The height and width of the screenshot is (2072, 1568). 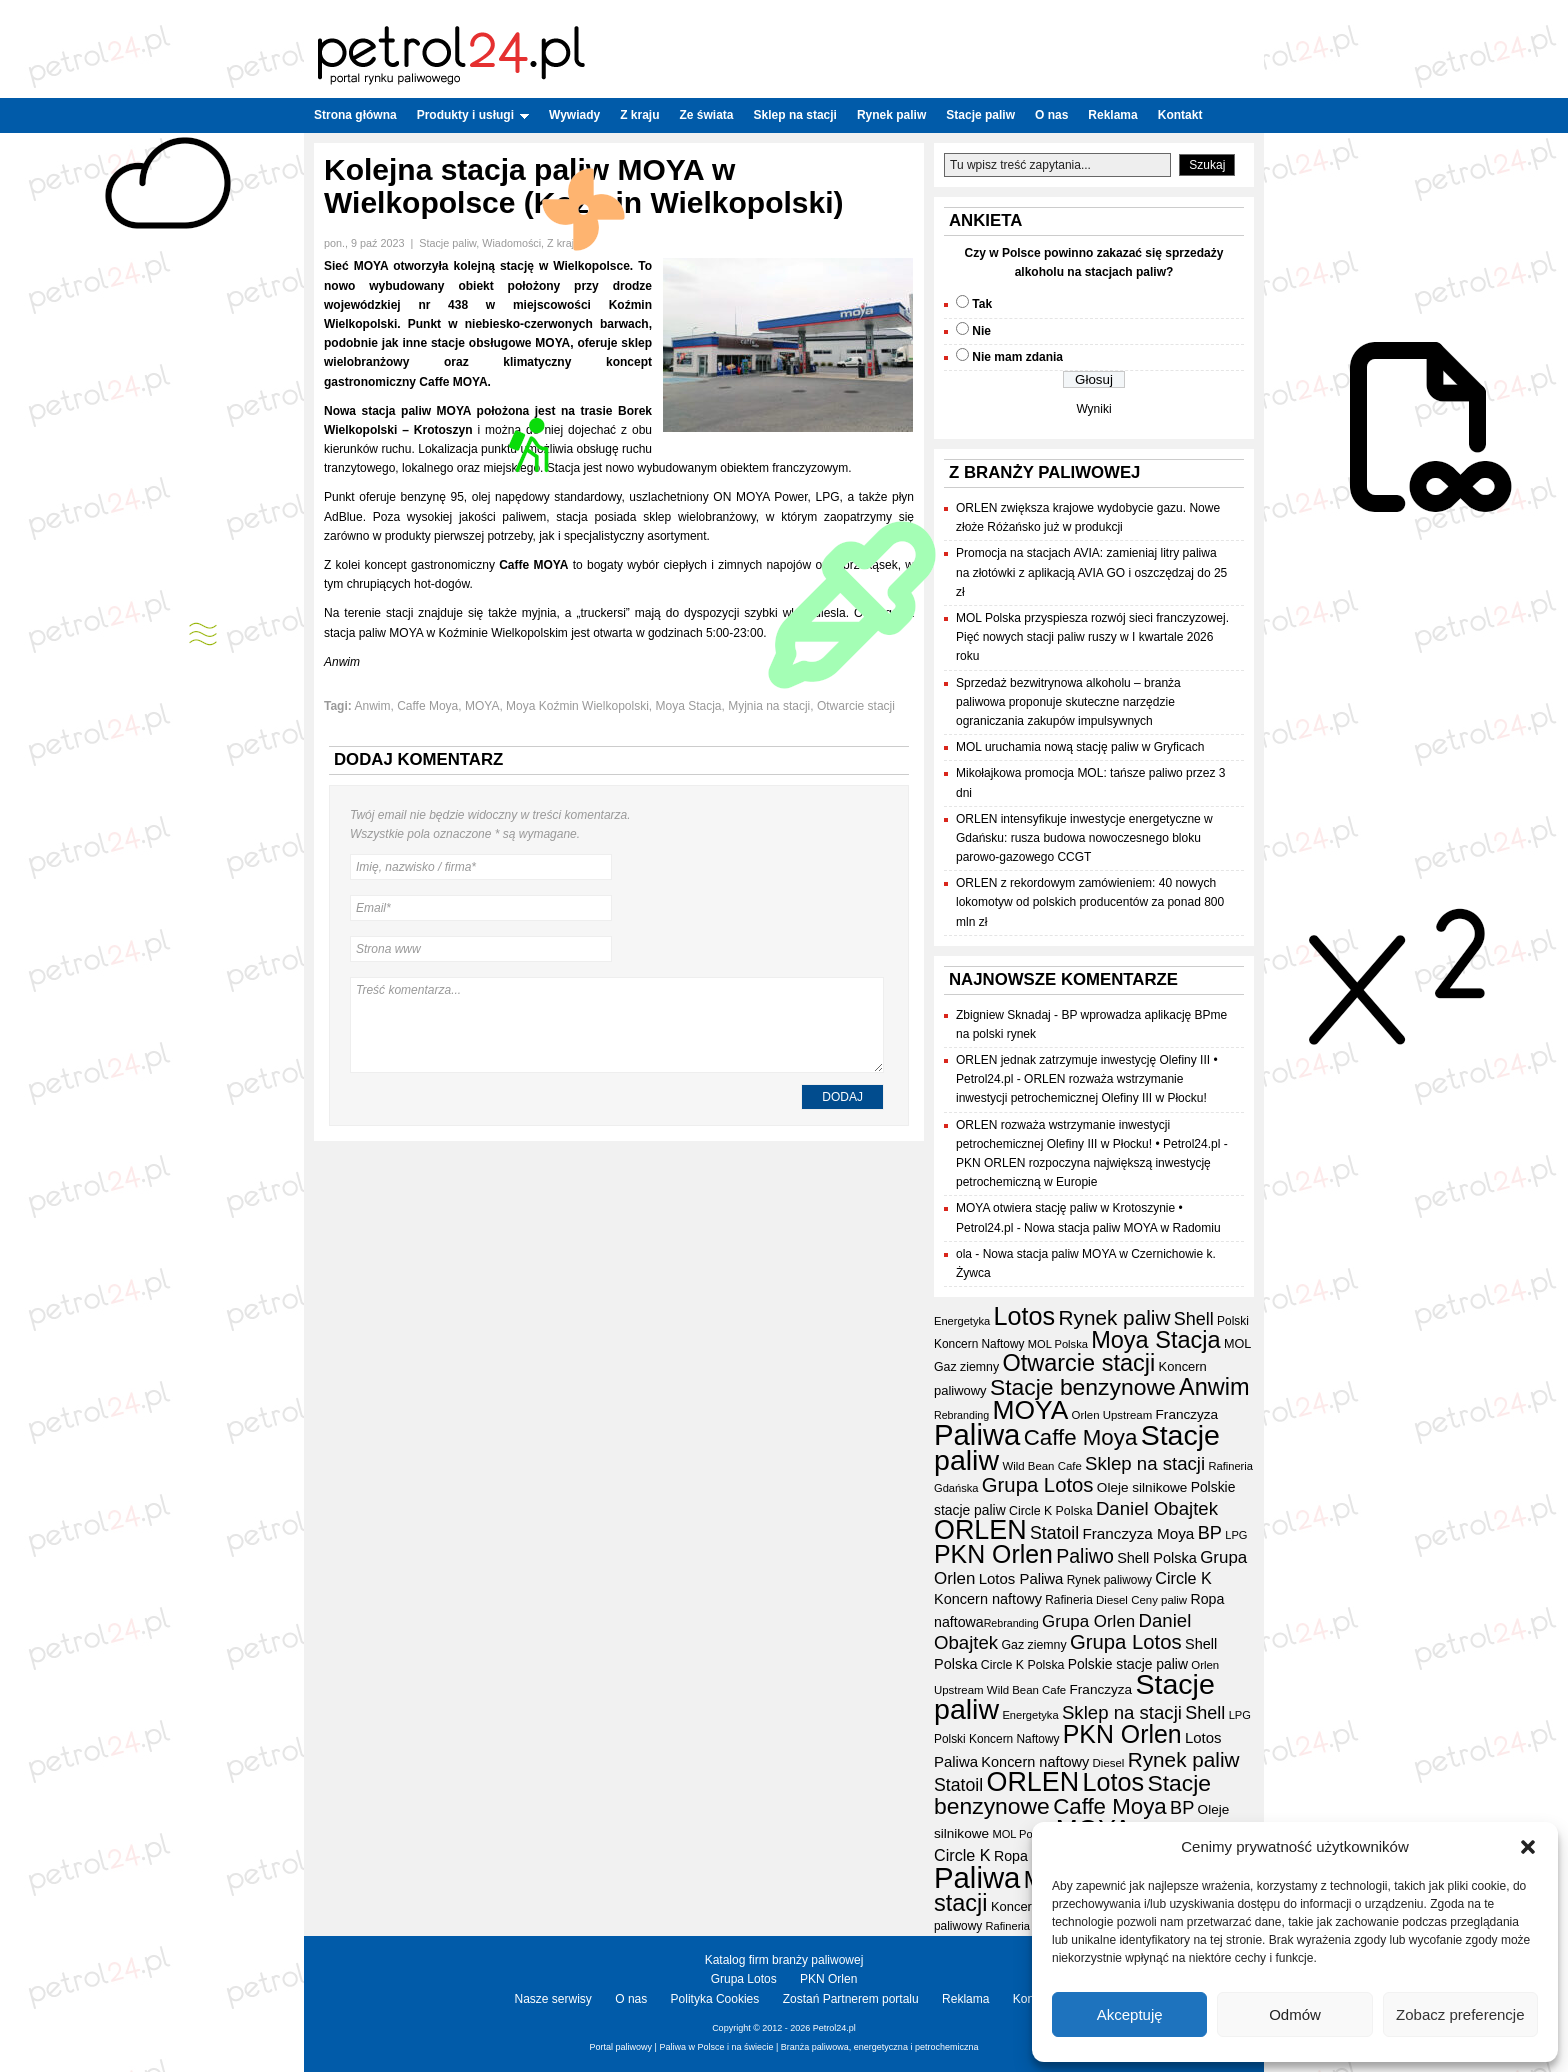 What do you see at coordinates (583, 209) in the screenshot?
I see `toggle fan or ventilation control` at bounding box center [583, 209].